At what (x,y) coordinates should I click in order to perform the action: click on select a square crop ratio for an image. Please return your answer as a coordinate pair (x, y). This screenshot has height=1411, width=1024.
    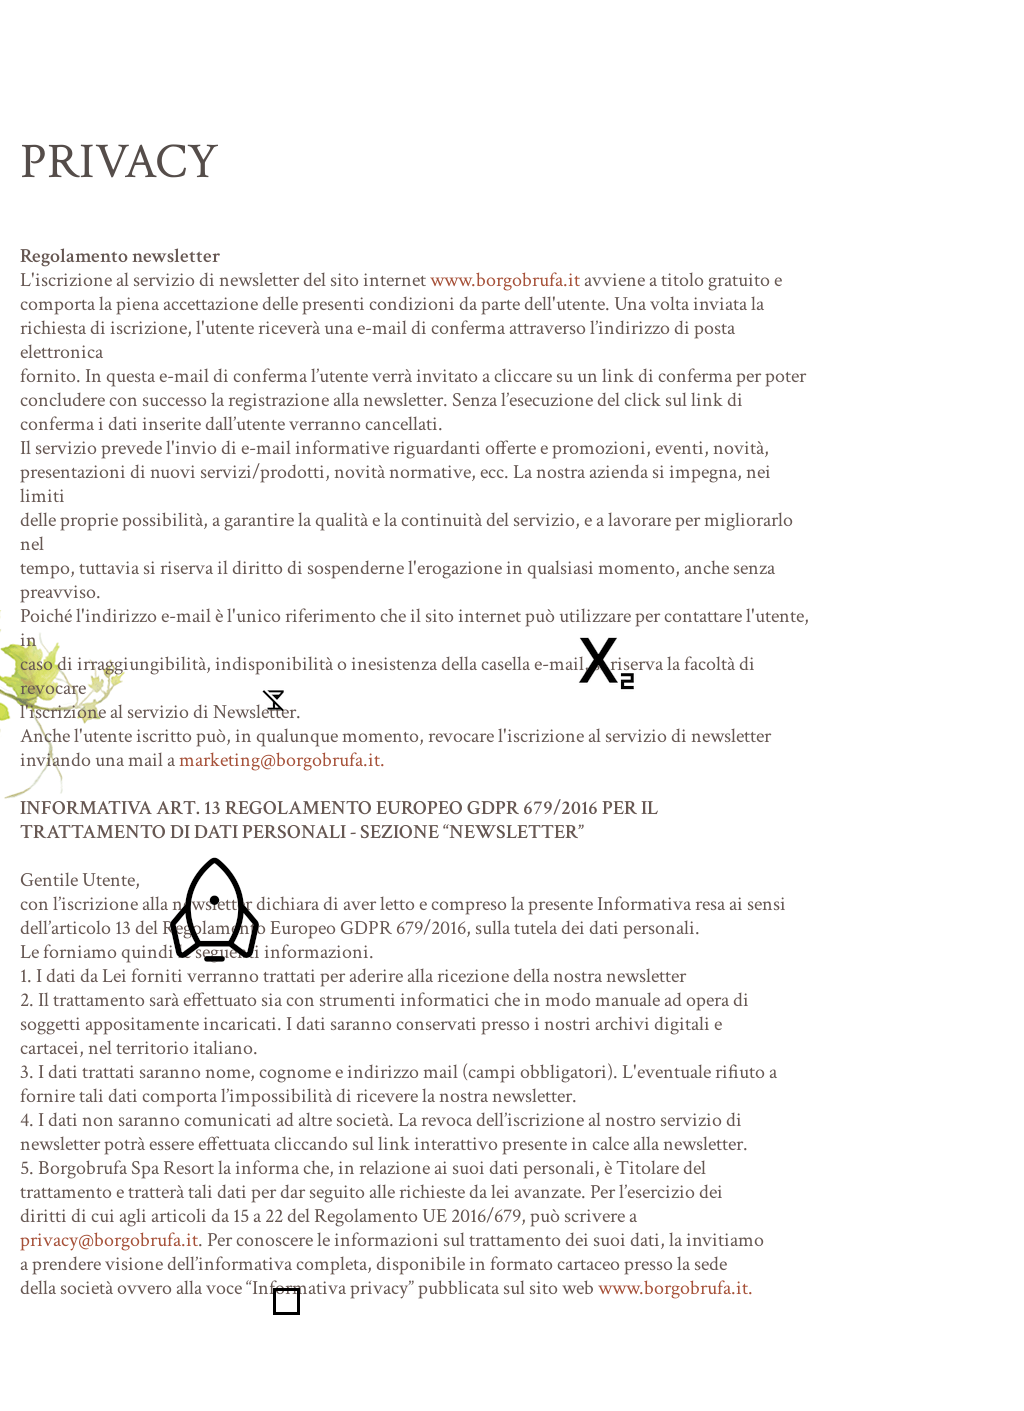
    Looking at the image, I should click on (286, 1301).